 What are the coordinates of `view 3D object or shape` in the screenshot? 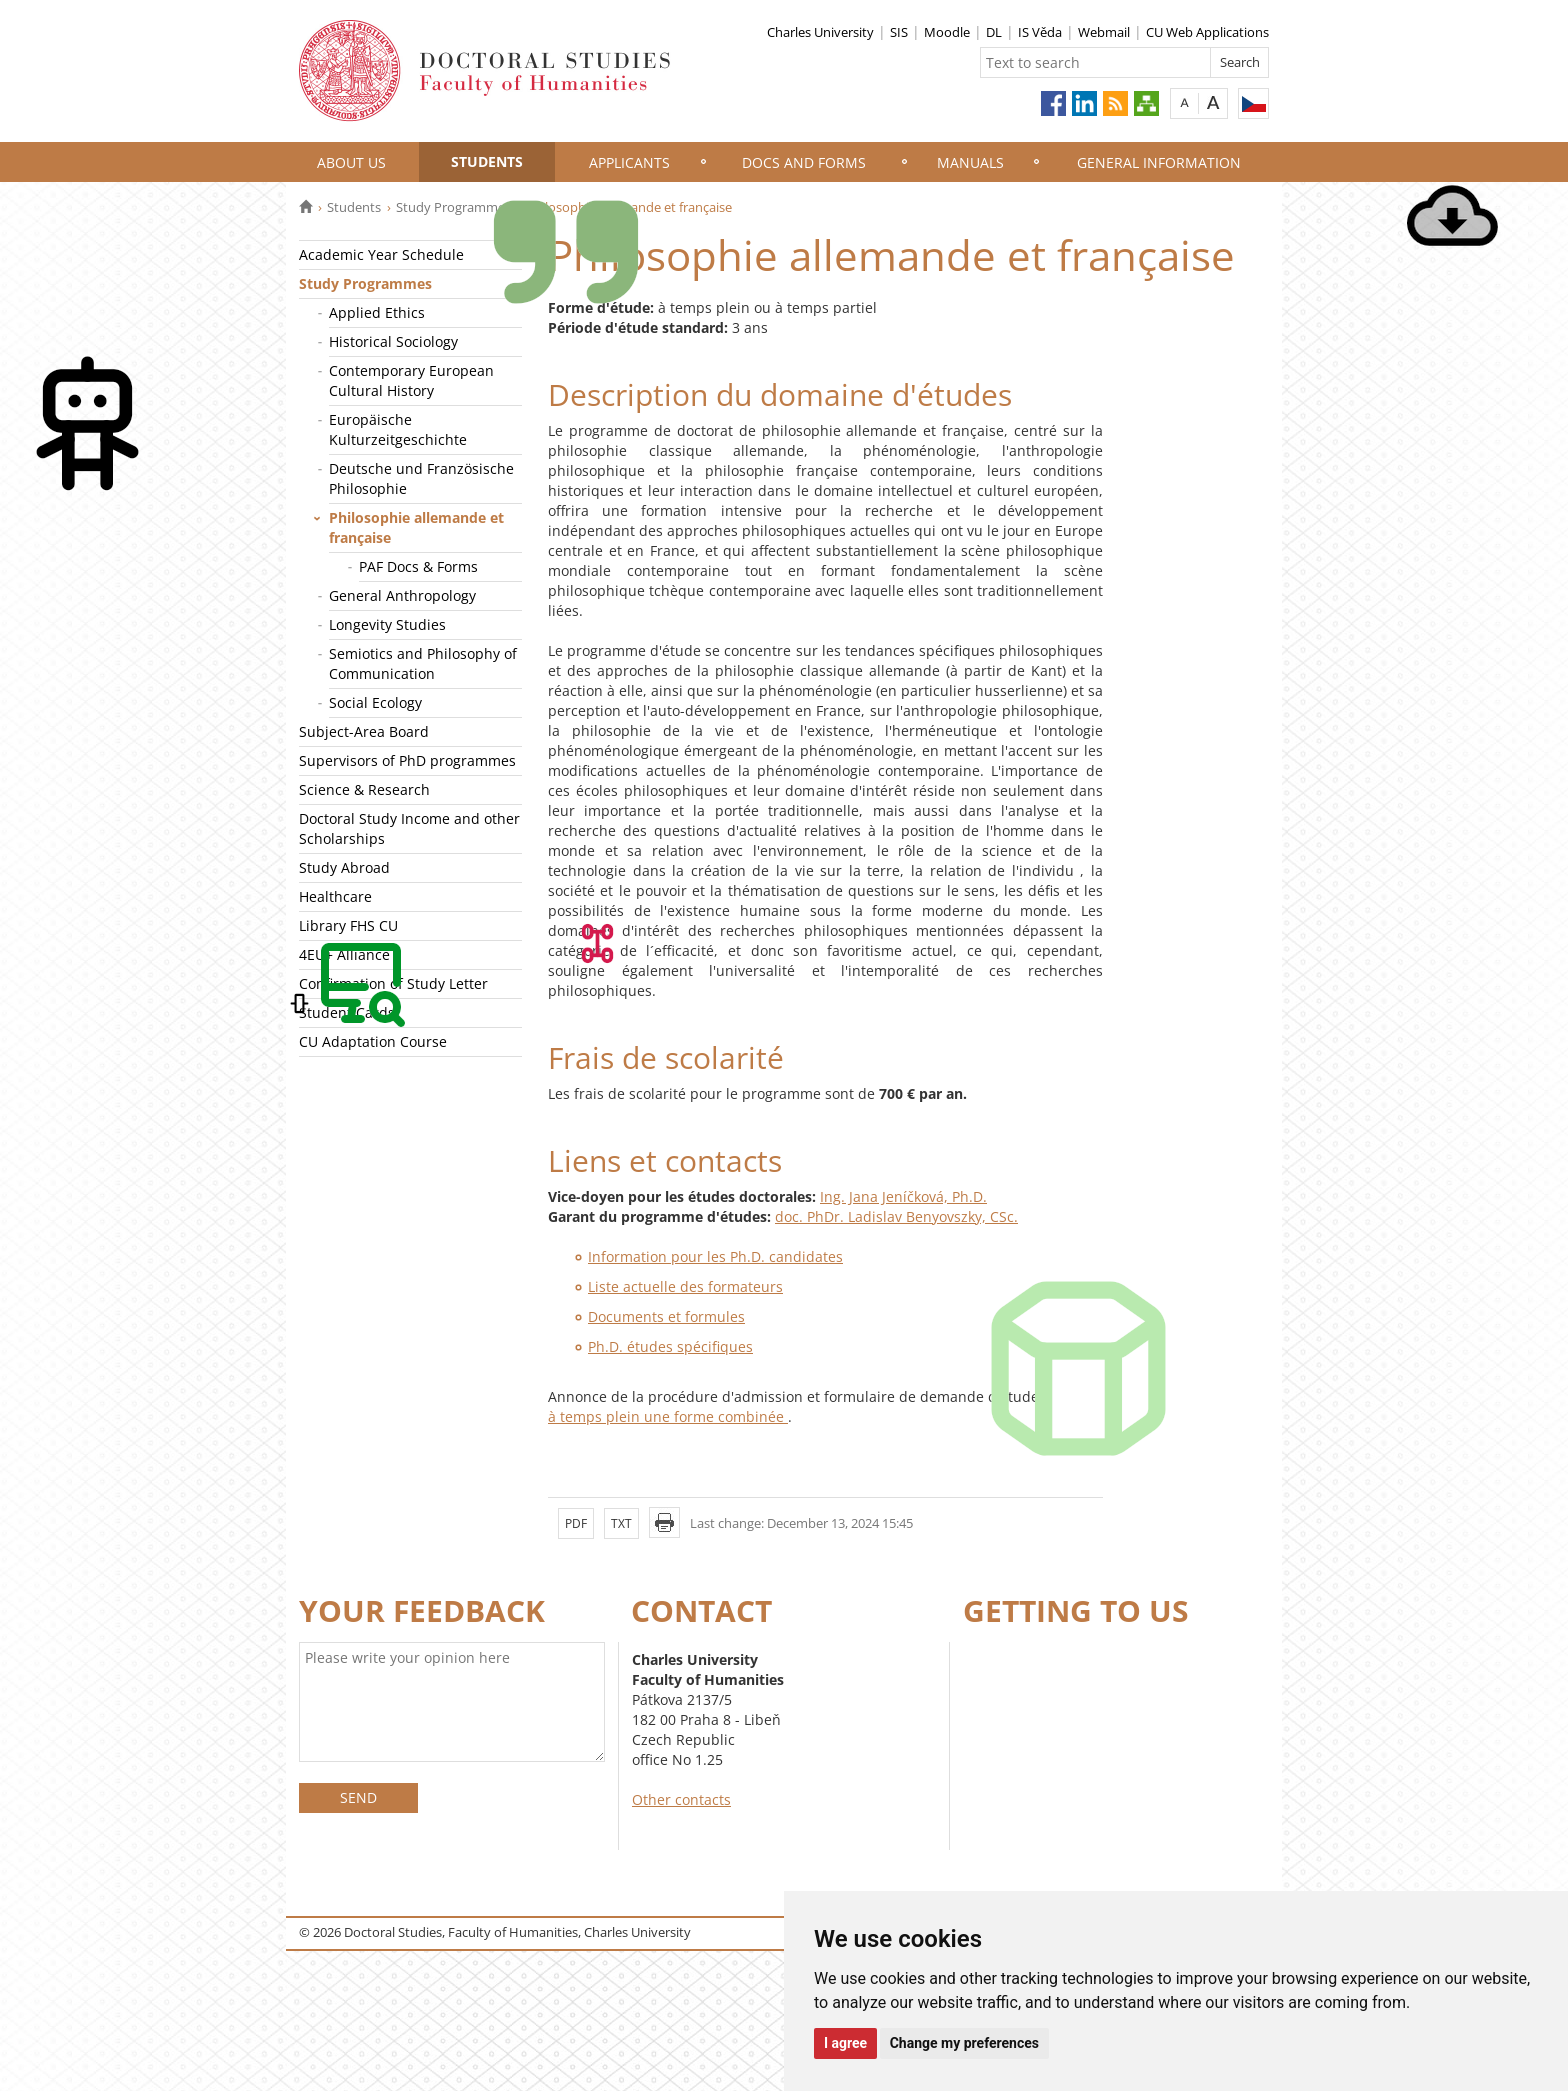 It's located at (1078, 1368).